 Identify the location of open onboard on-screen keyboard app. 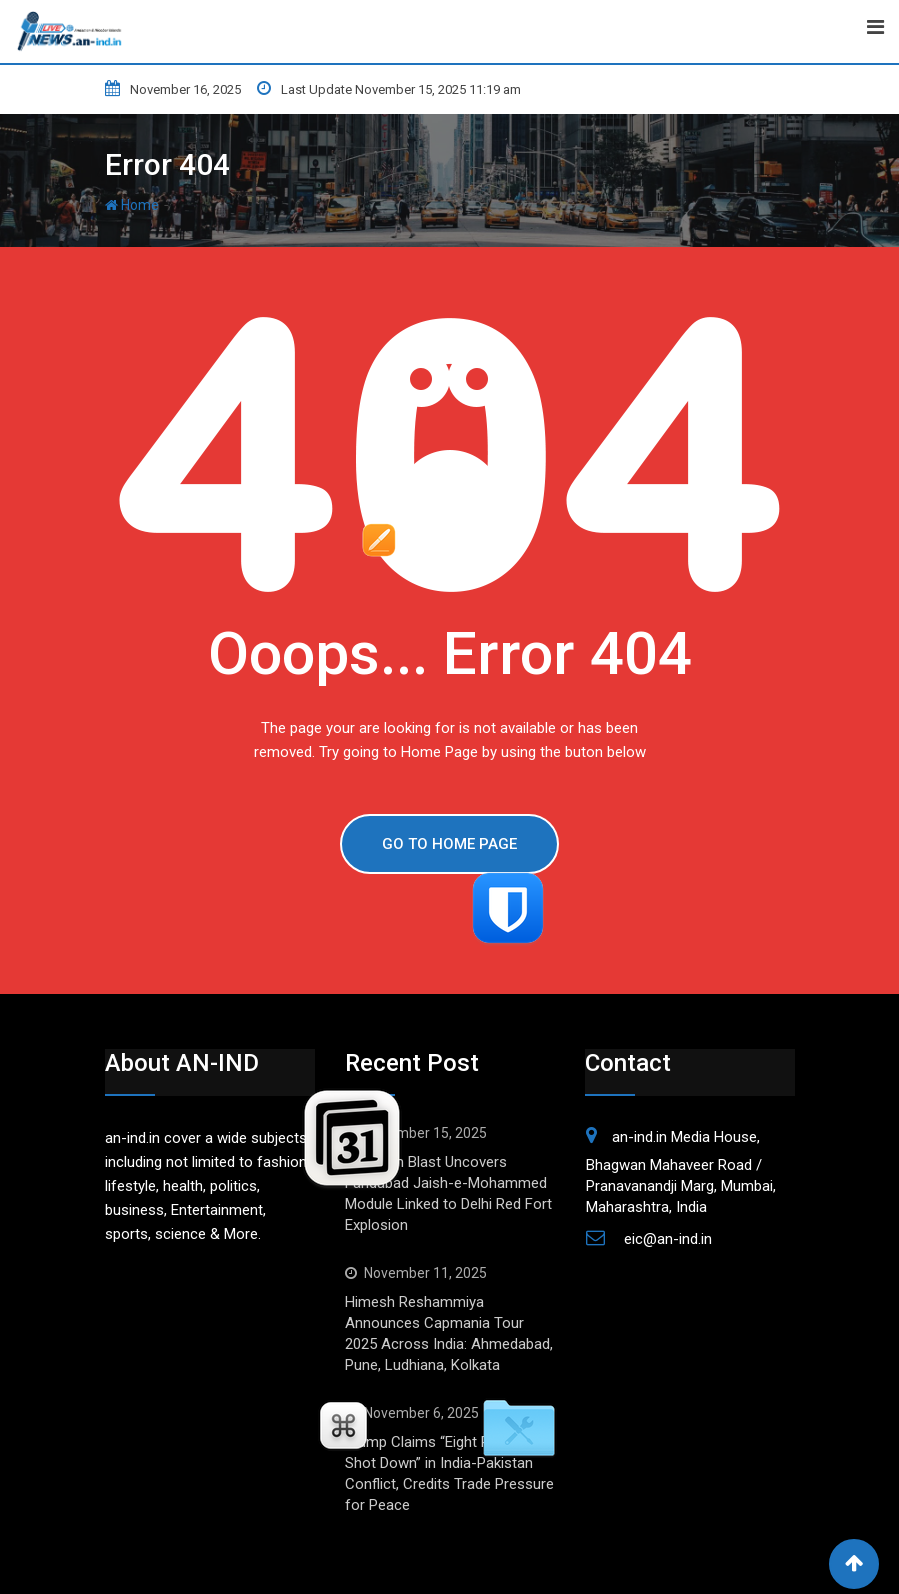
(343, 1425).